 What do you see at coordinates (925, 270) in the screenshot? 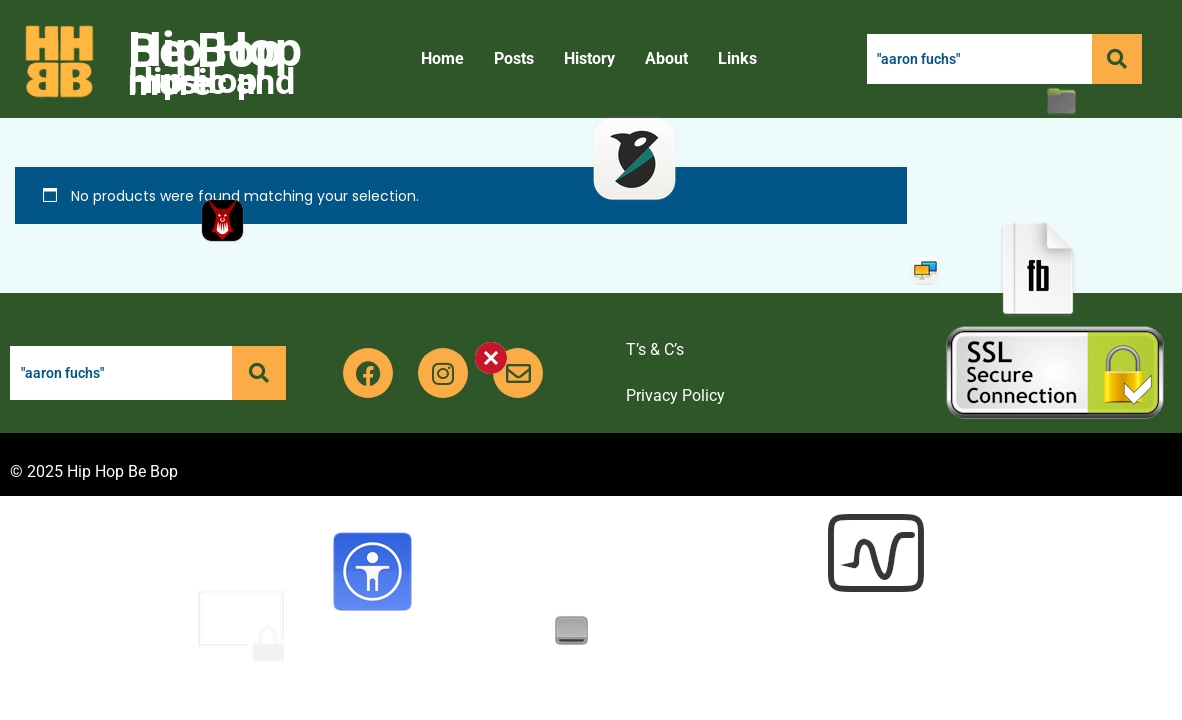
I see `open putty ssh terminal application` at bounding box center [925, 270].